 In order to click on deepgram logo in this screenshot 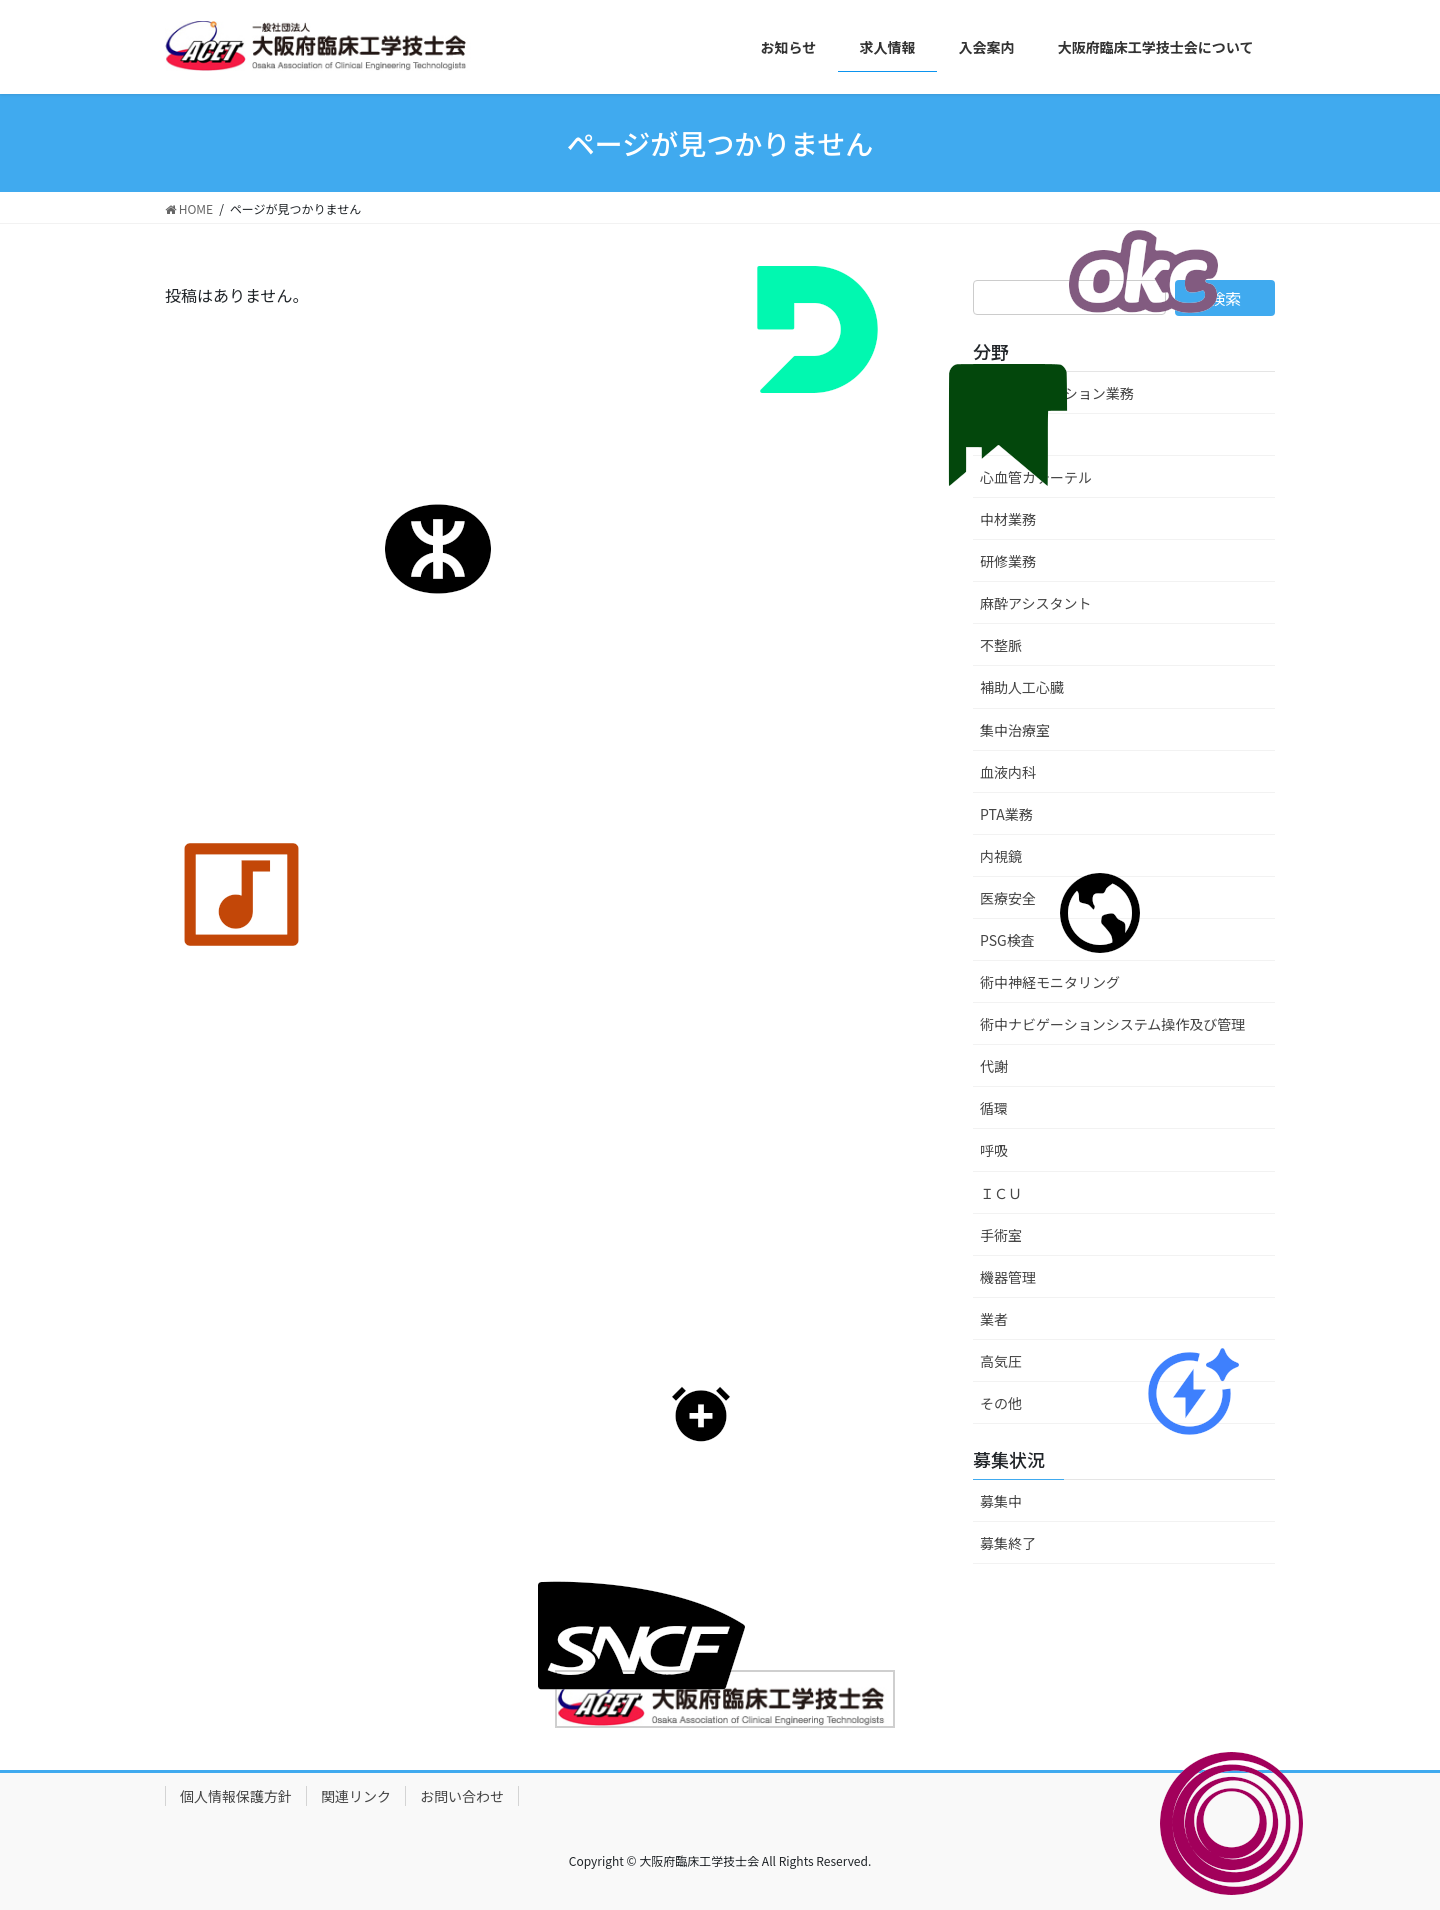, I will do `click(817, 329)`.